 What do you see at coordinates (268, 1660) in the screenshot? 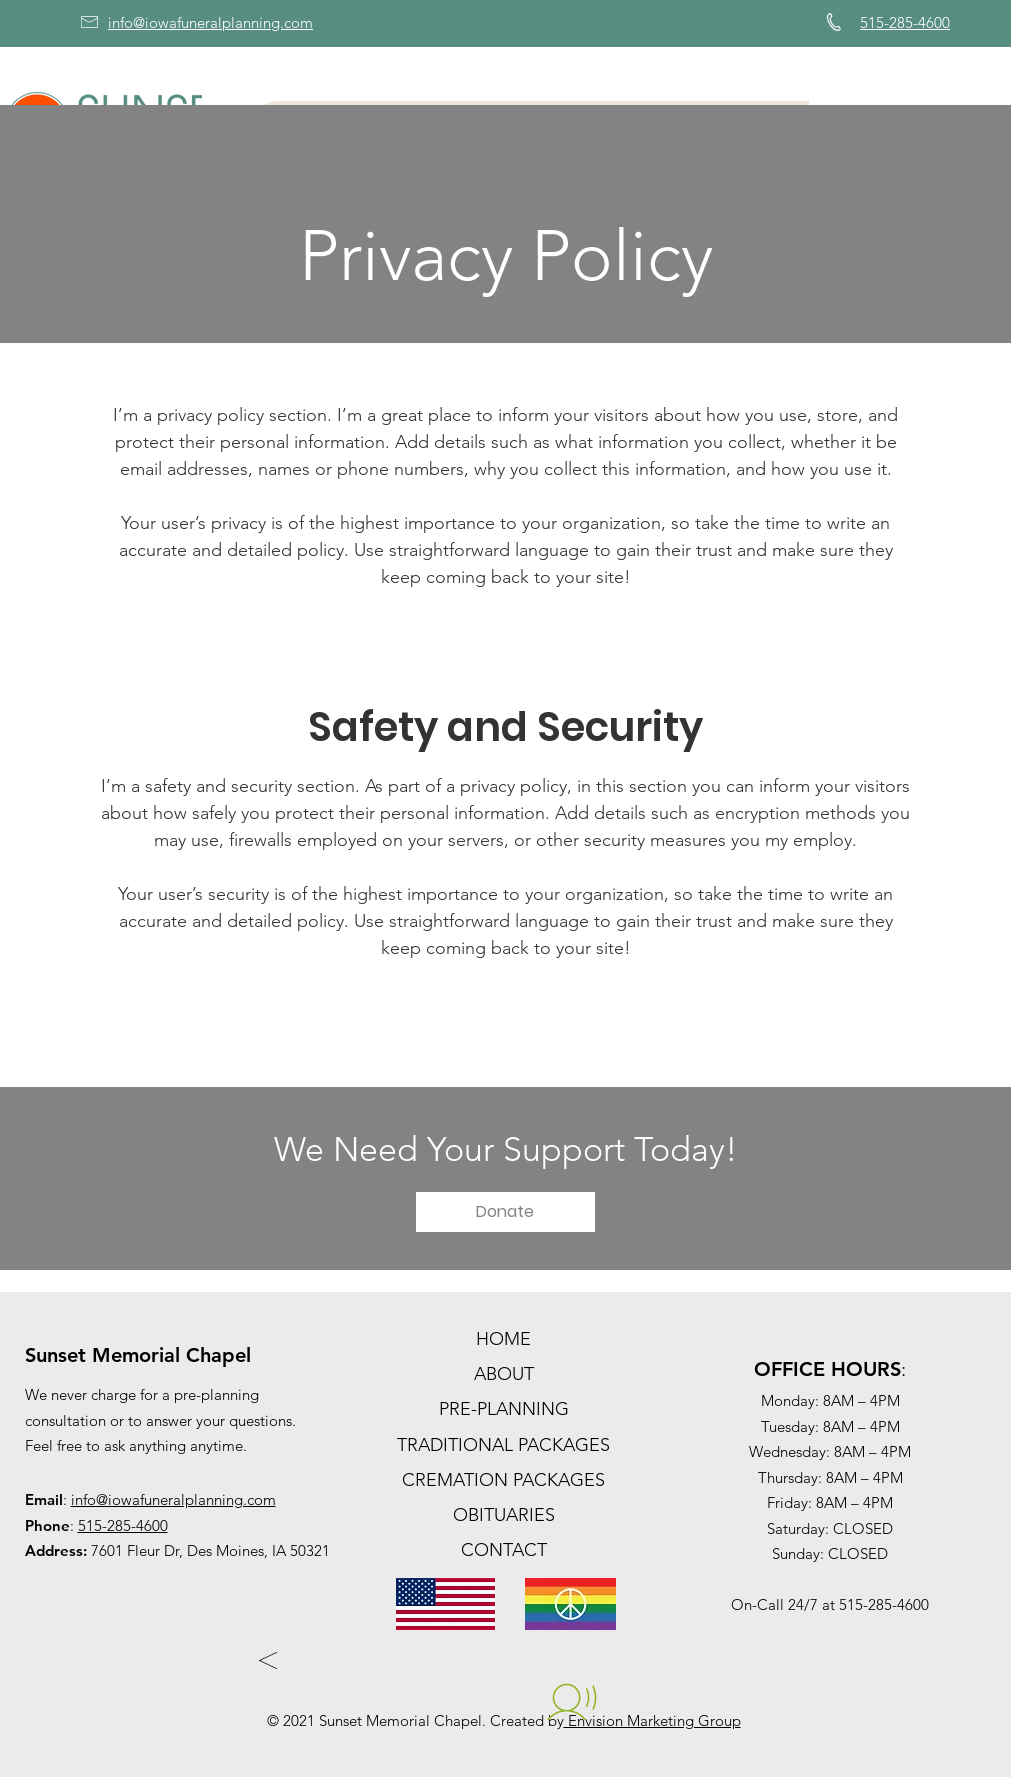
I see `go back to the previous screen` at bounding box center [268, 1660].